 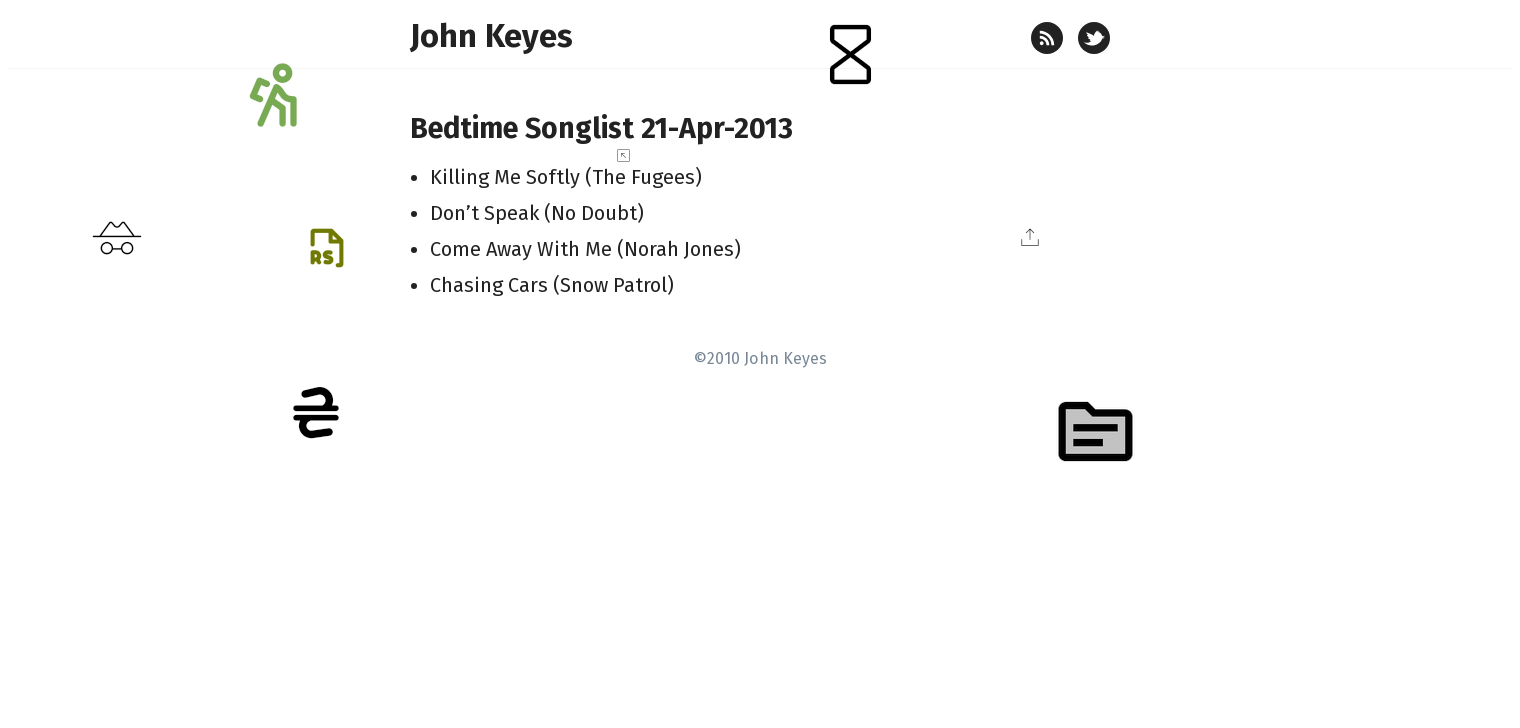 I want to click on navigate to previous or parent section, so click(x=623, y=155).